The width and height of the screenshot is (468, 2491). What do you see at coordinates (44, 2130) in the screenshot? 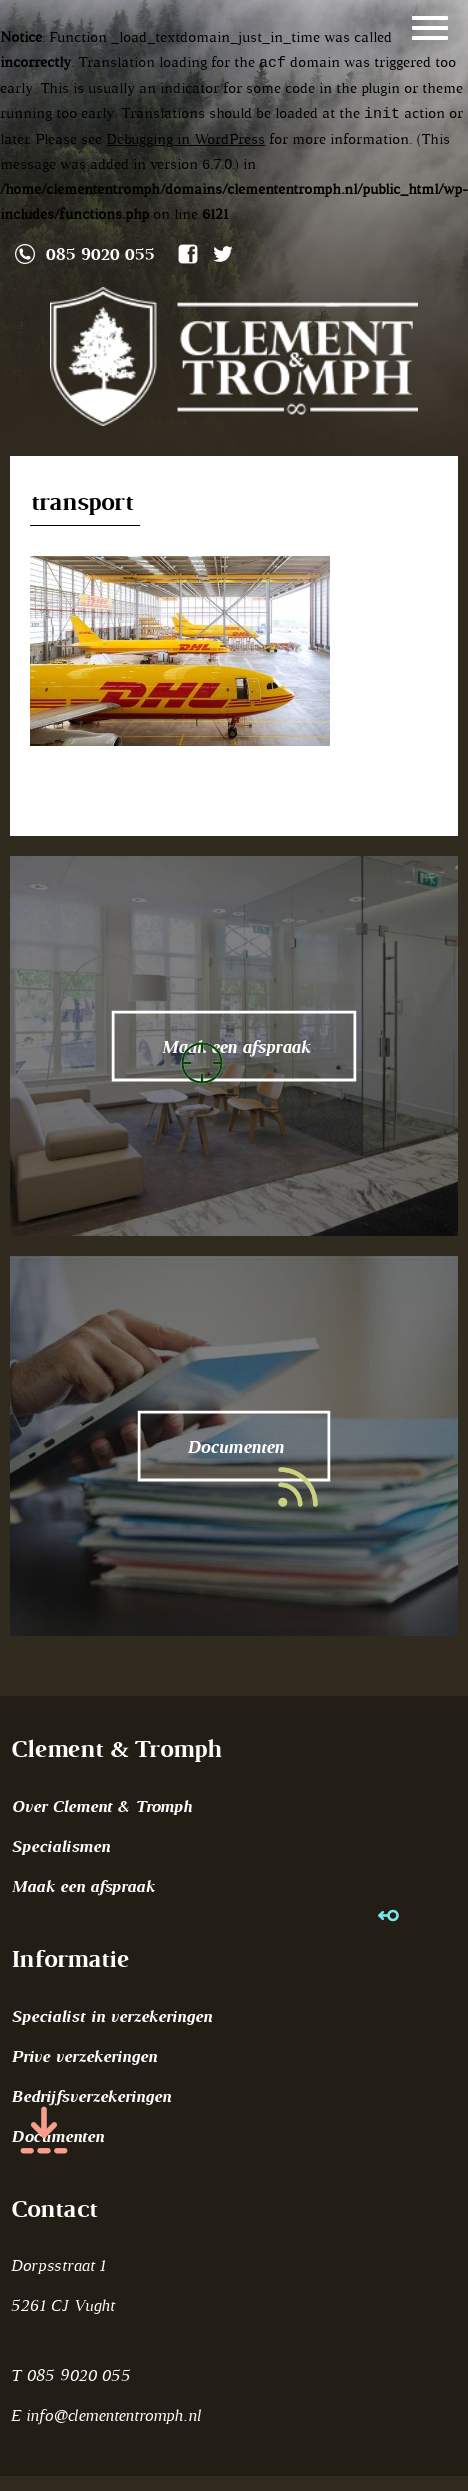
I see `download file to a specific location` at bounding box center [44, 2130].